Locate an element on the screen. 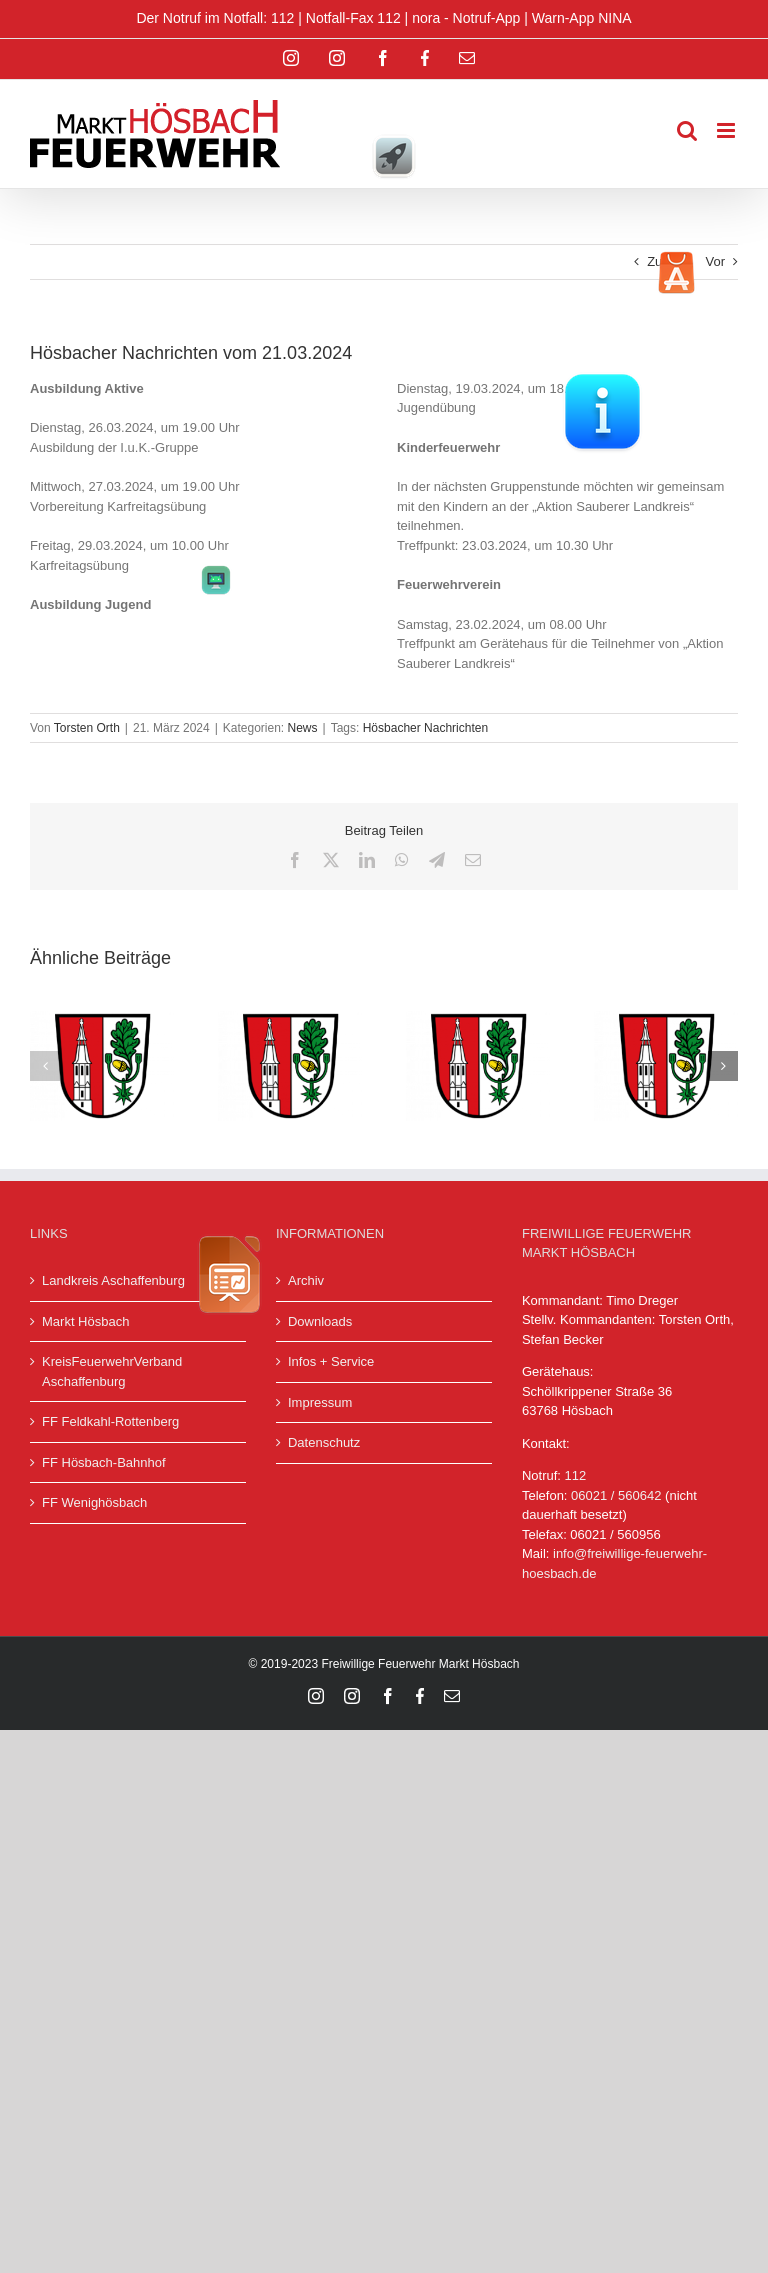  open libreoffice impress presentation software is located at coordinates (229, 1274).